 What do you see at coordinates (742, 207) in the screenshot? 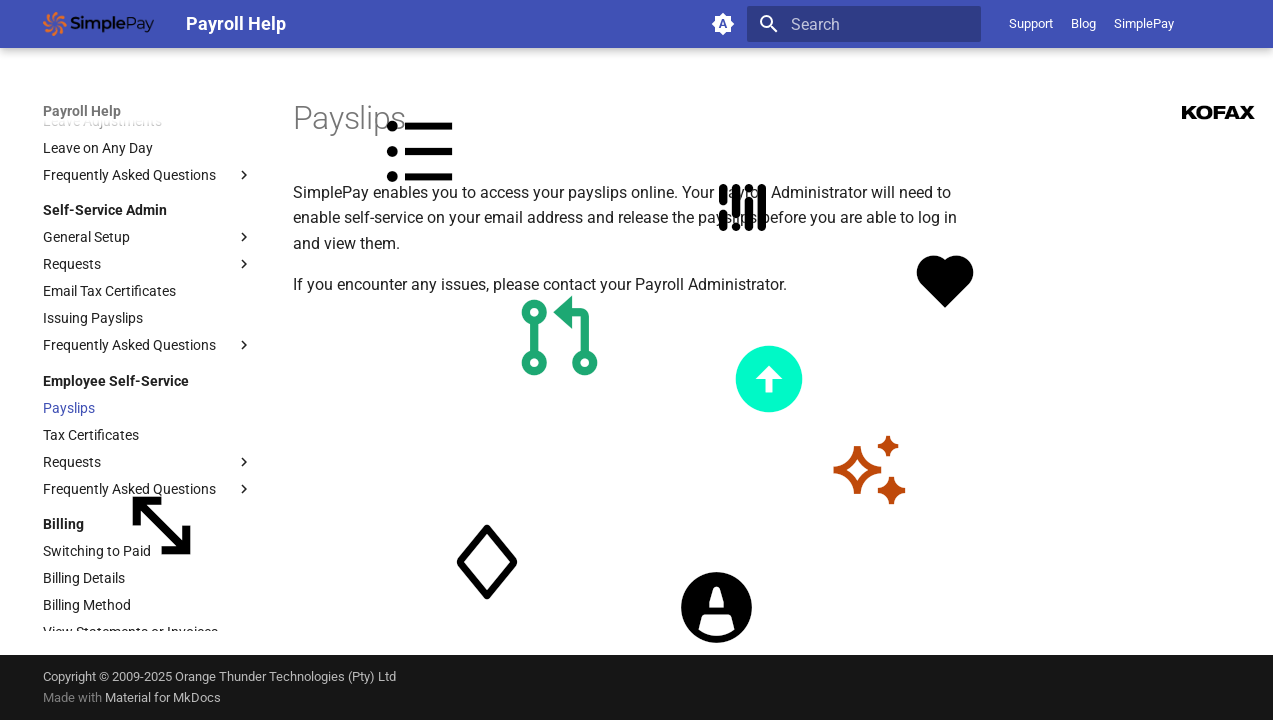
I see `mediapipe framework or SDK integration` at bounding box center [742, 207].